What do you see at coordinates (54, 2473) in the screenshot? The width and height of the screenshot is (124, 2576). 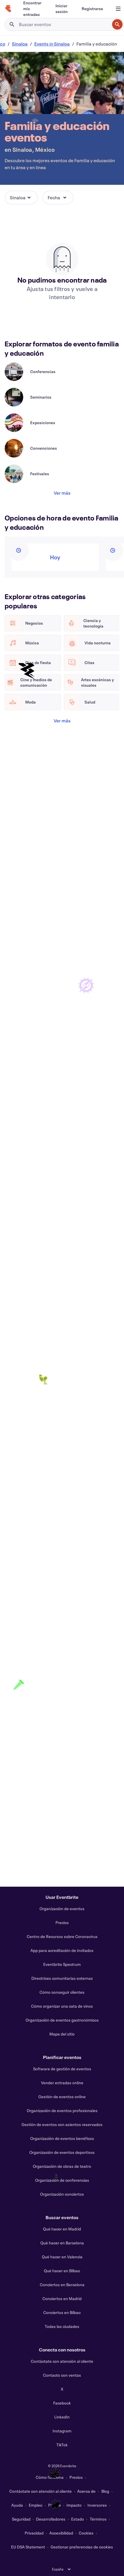 I see `view your nest or home feed` at bounding box center [54, 2473].